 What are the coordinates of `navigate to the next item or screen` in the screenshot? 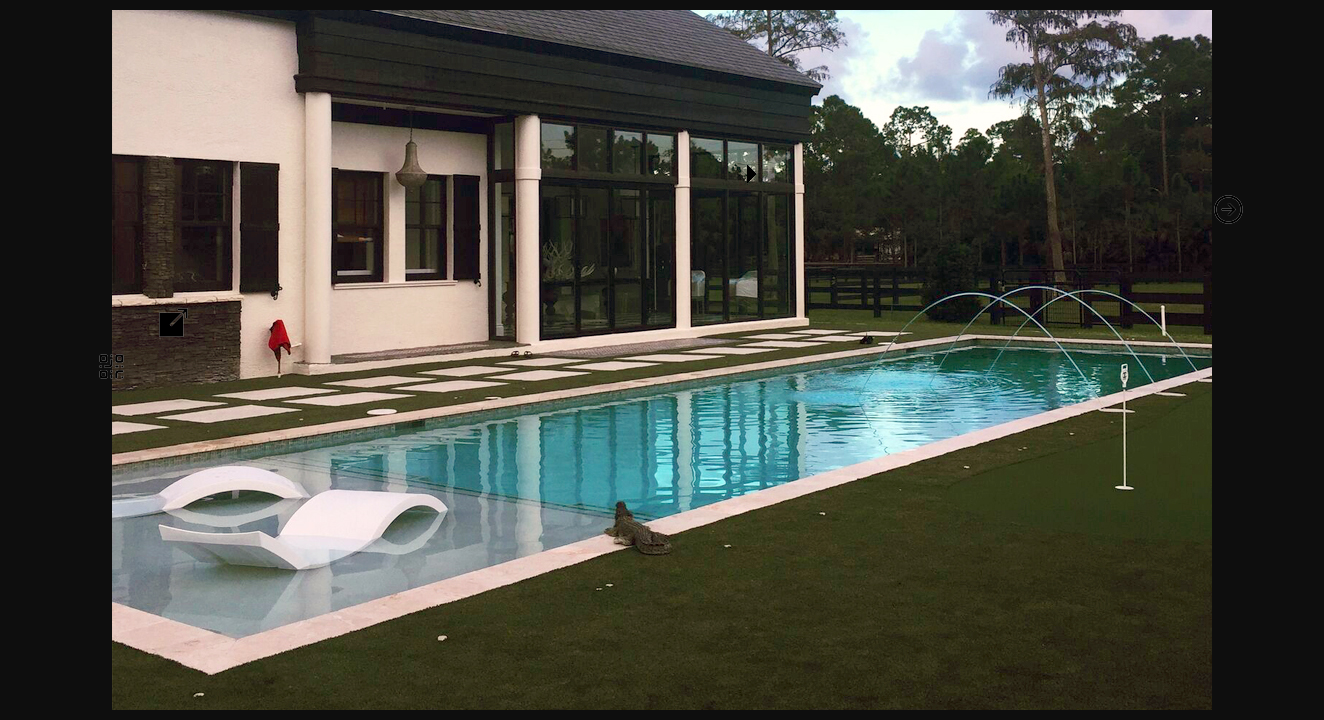 It's located at (751, 174).